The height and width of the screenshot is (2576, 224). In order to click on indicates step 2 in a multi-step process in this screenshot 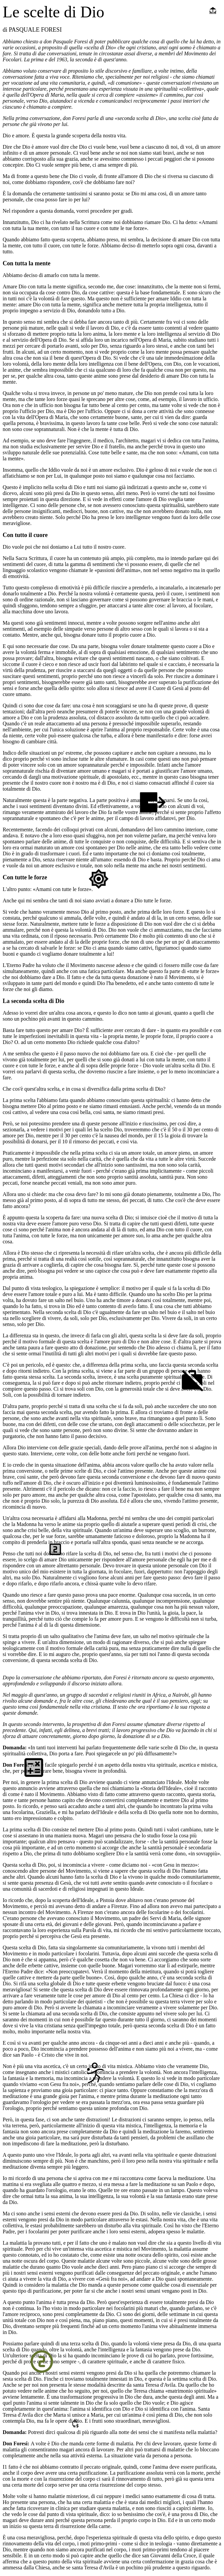, I will do `click(42, 2361)`.